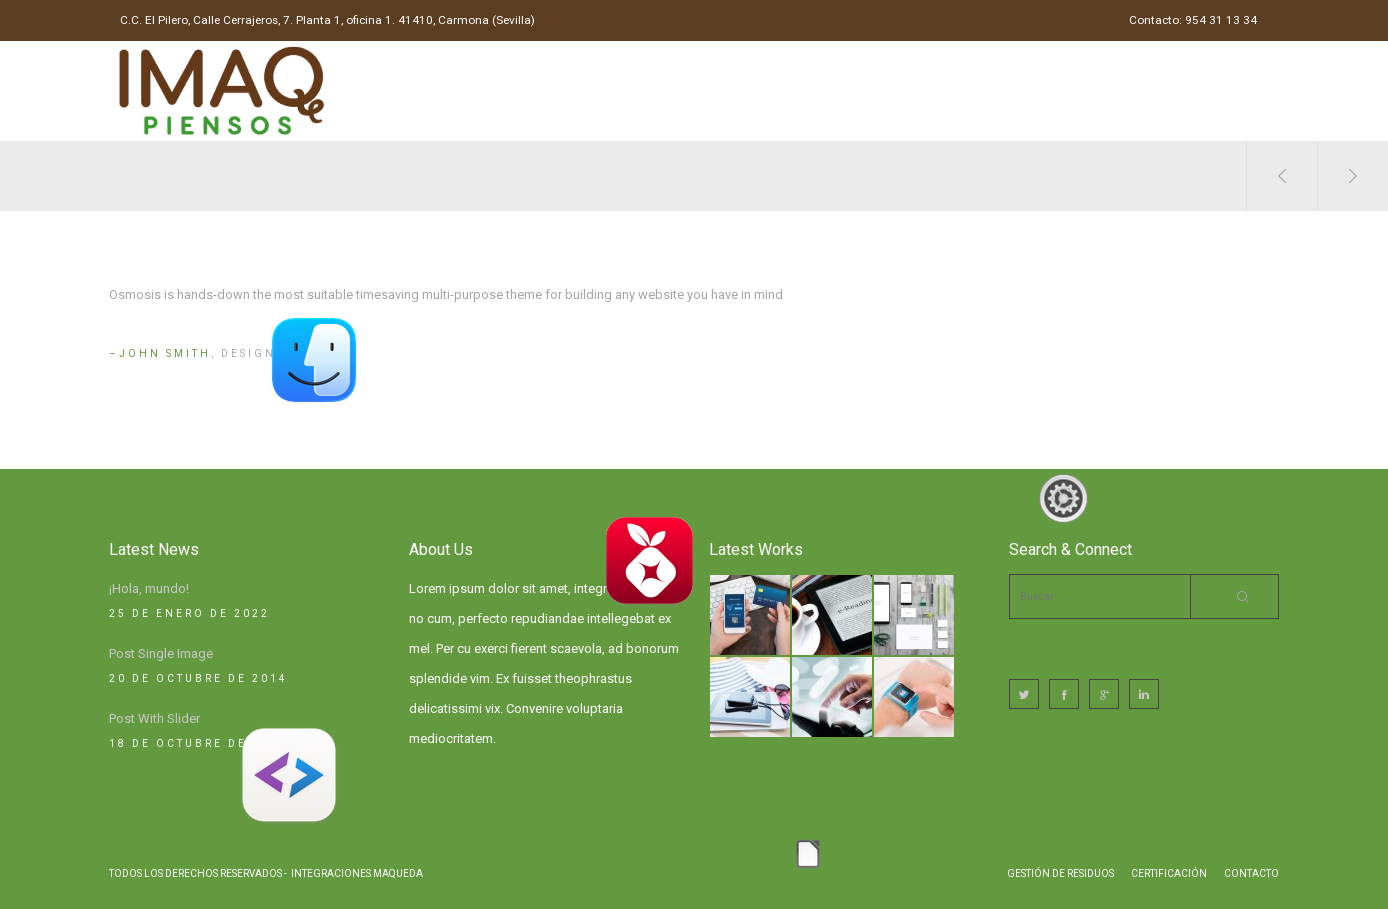  What do you see at coordinates (289, 775) in the screenshot?
I see `open smartgit version control client` at bounding box center [289, 775].